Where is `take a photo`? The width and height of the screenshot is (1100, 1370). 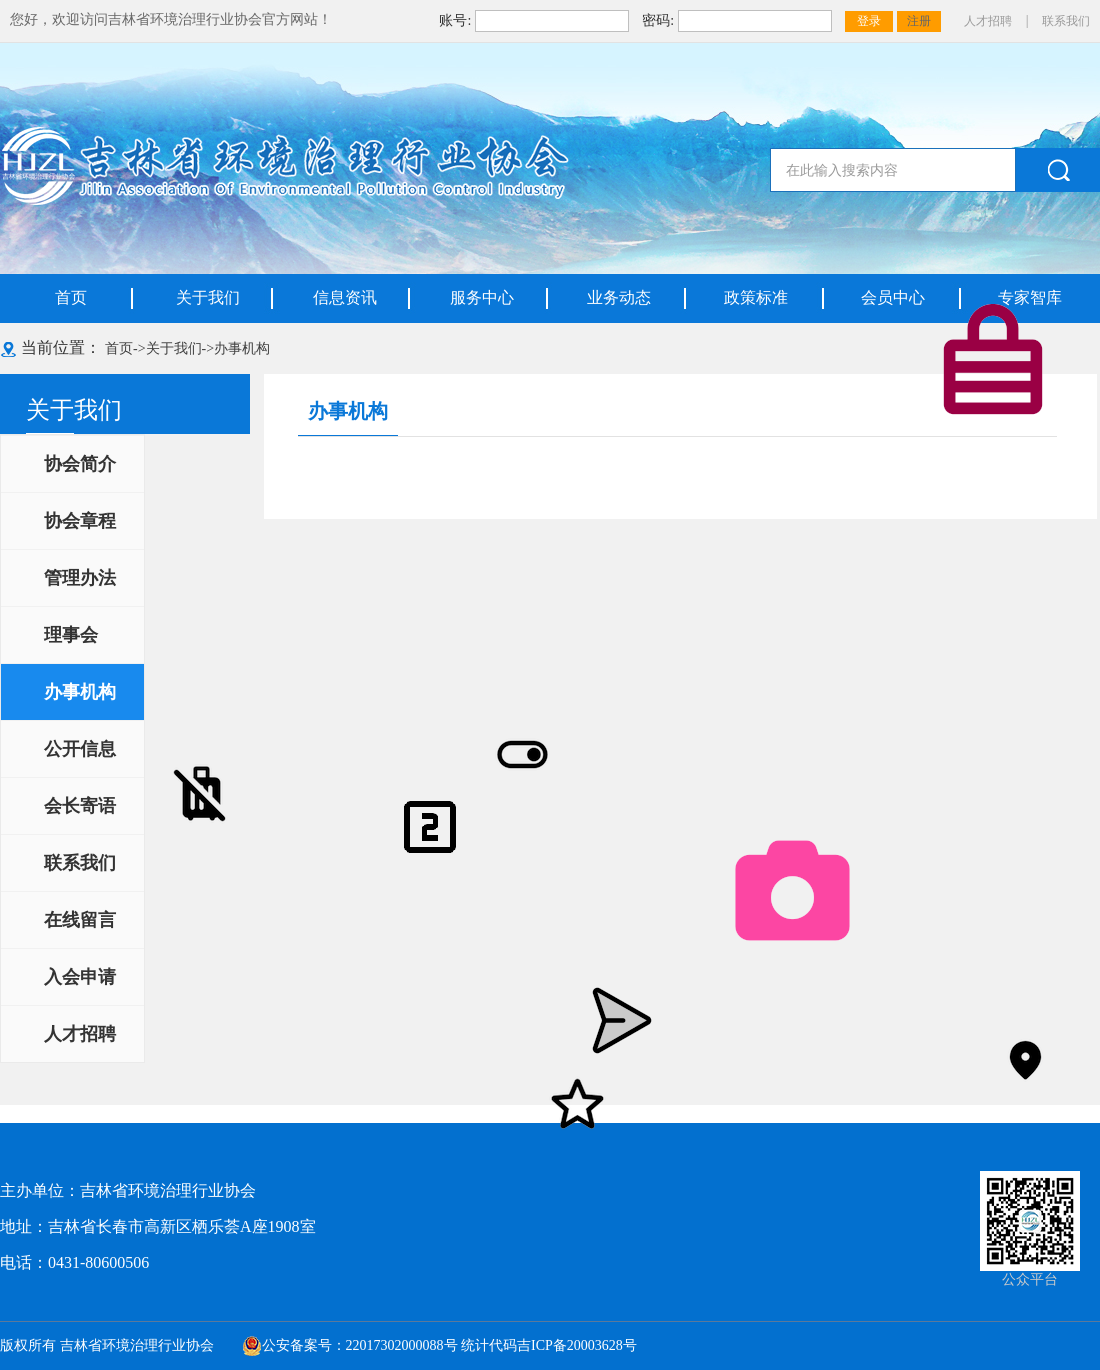 take a photo is located at coordinates (792, 890).